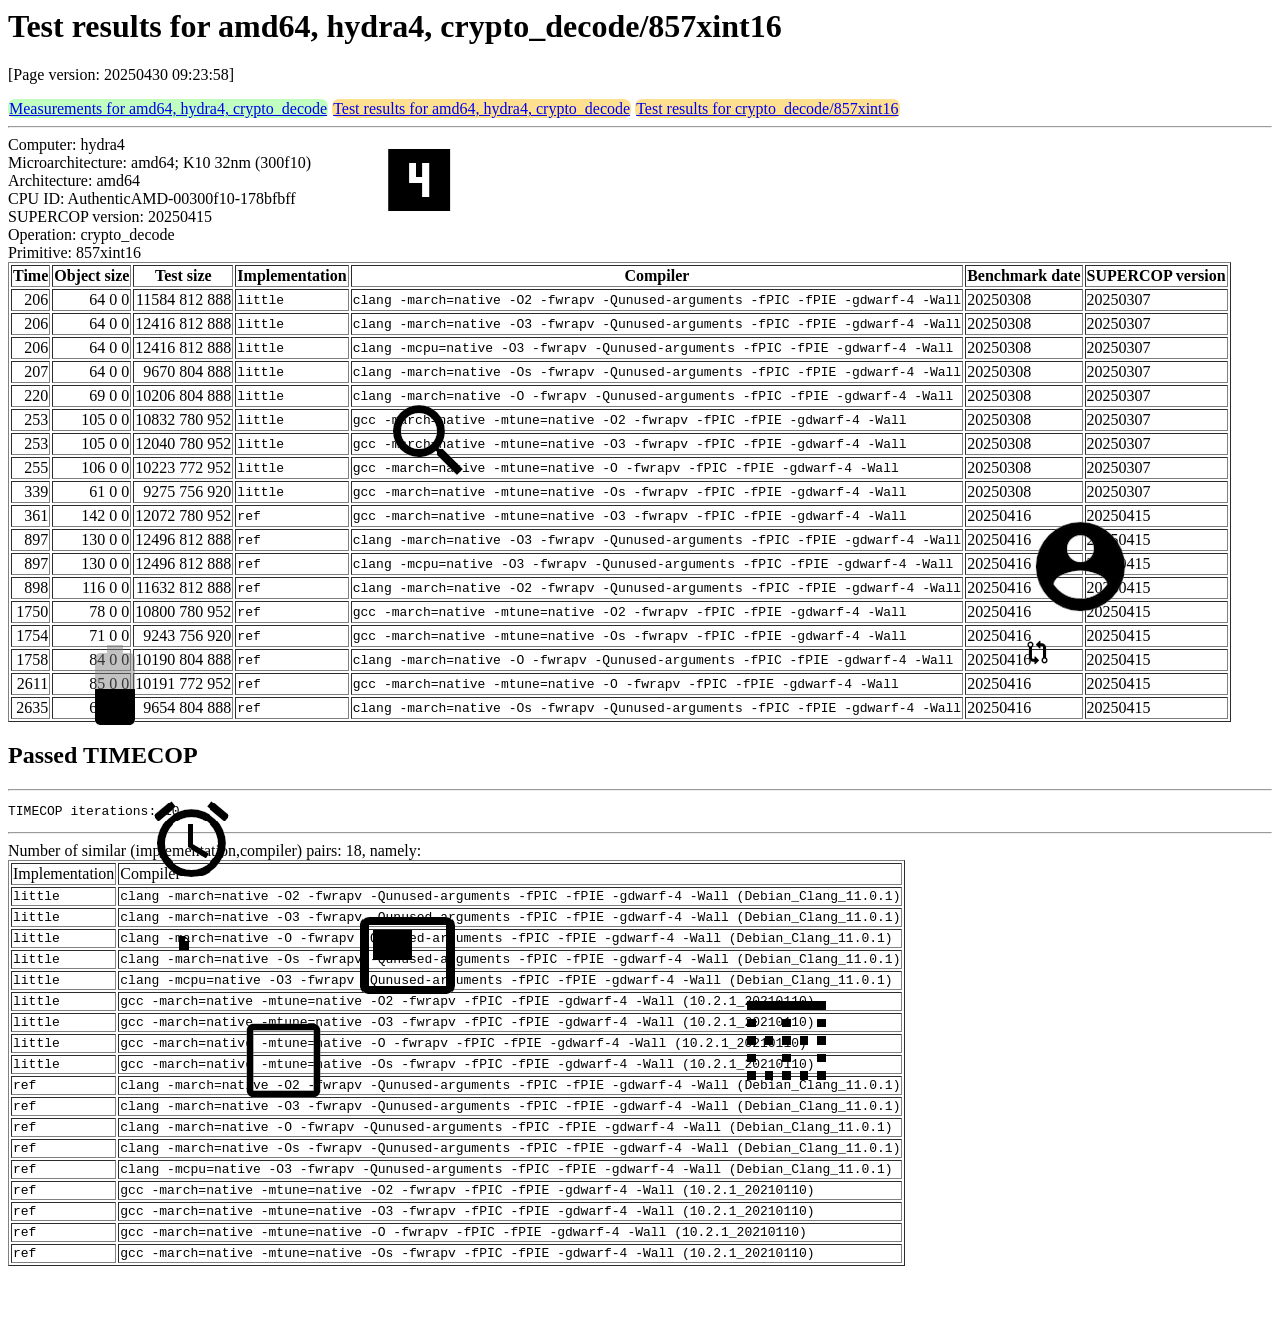 This screenshot has width=1280, height=1331. I want to click on access your profile or account settings, so click(1080, 566).